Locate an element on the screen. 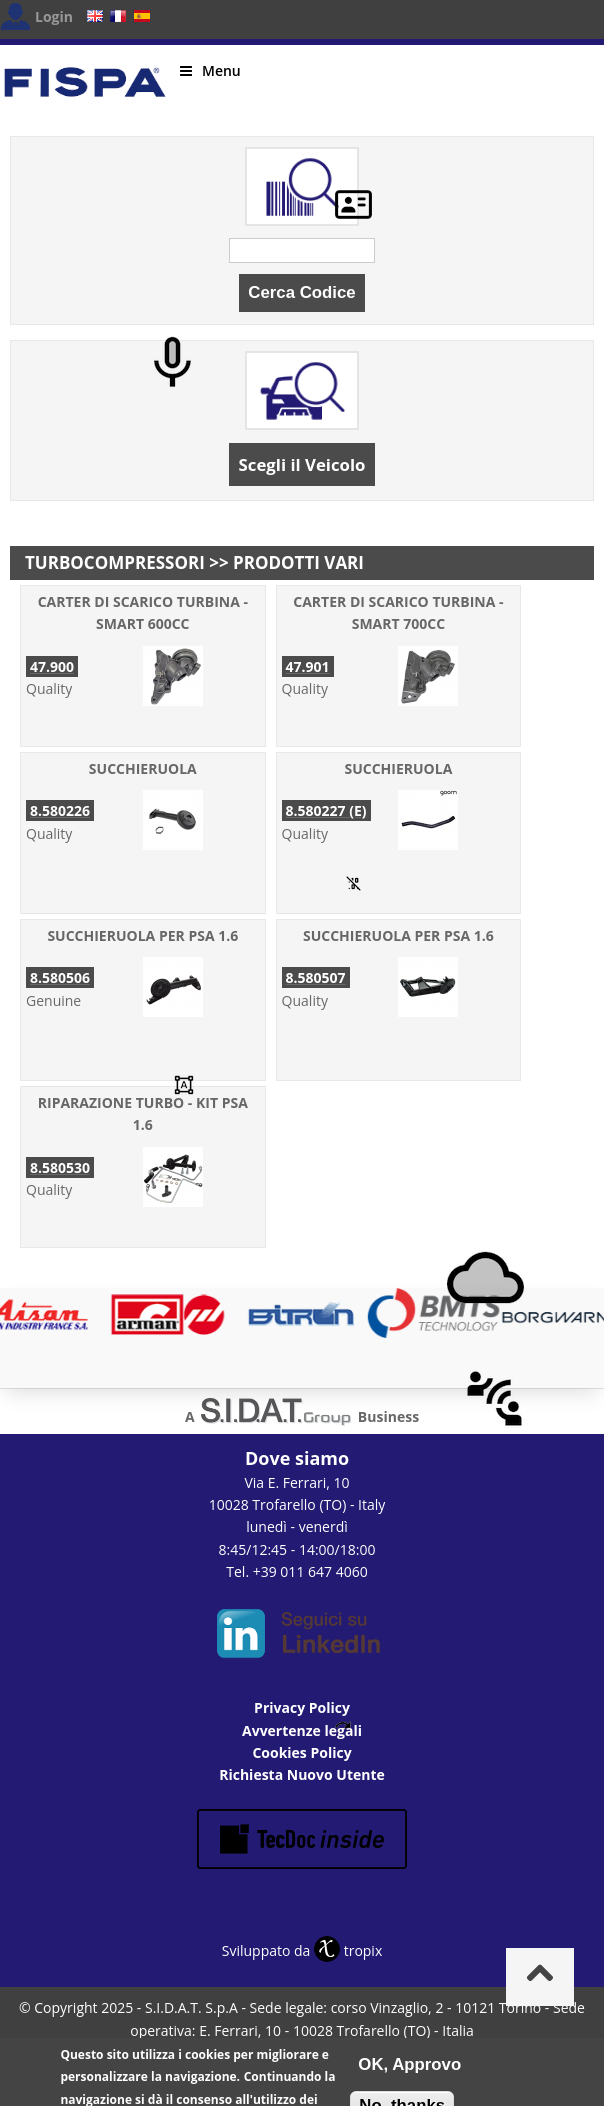 This screenshot has height=2106, width=604. view current weather conditions is located at coordinates (485, 1277).